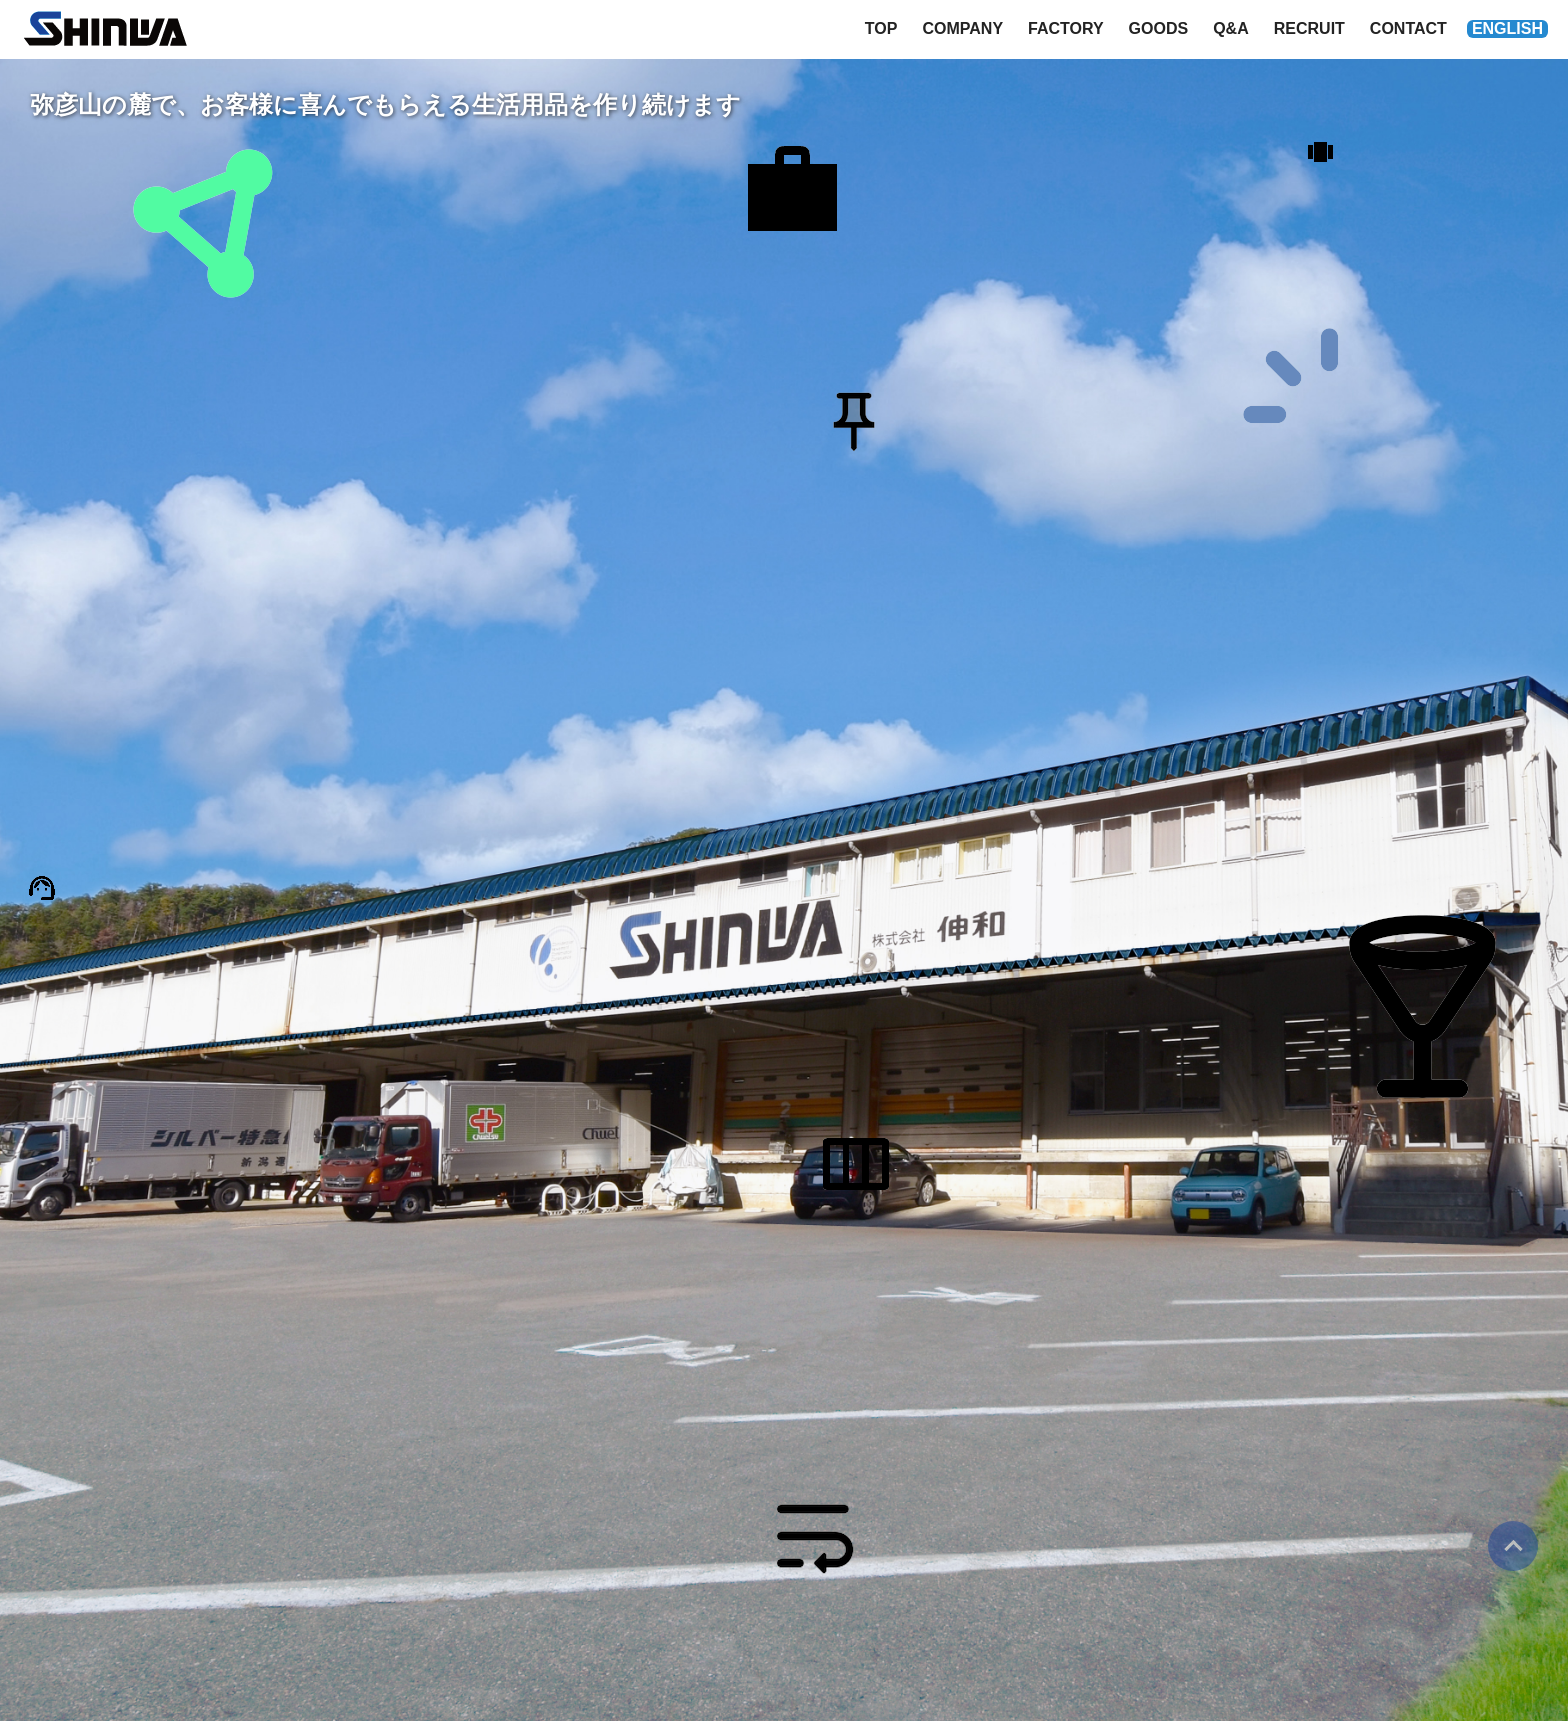  I want to click on access work-related files or documents, so click(792, 190).